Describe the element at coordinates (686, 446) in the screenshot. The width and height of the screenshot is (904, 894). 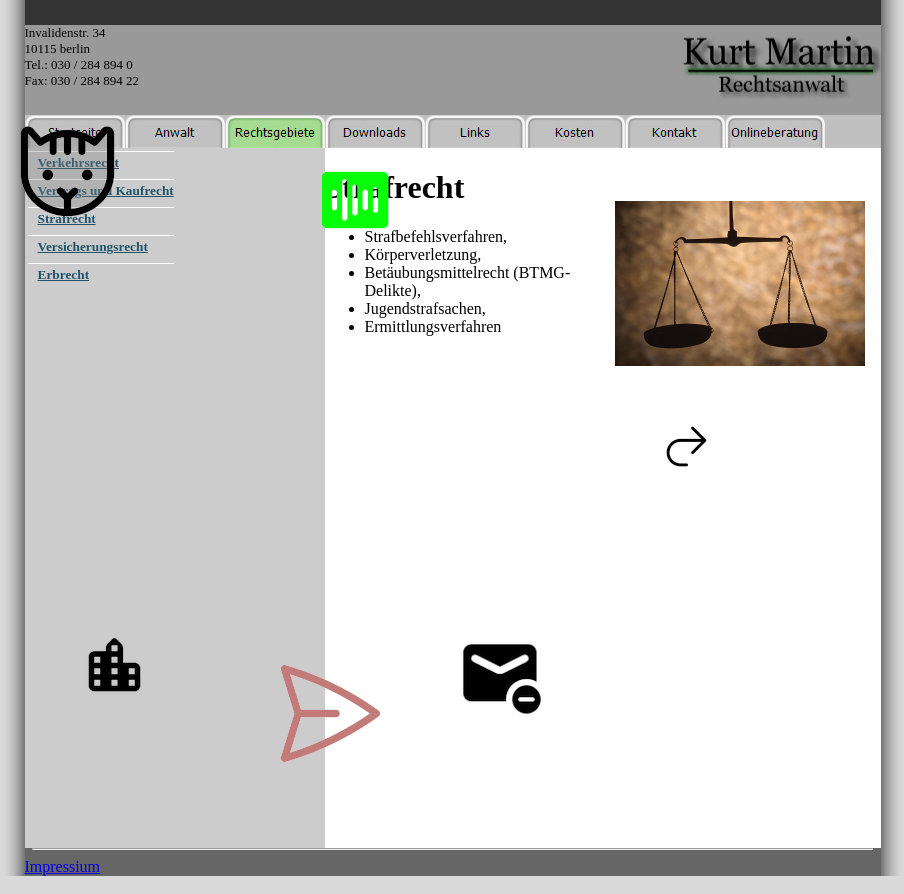
I see `redo last action` at that location.